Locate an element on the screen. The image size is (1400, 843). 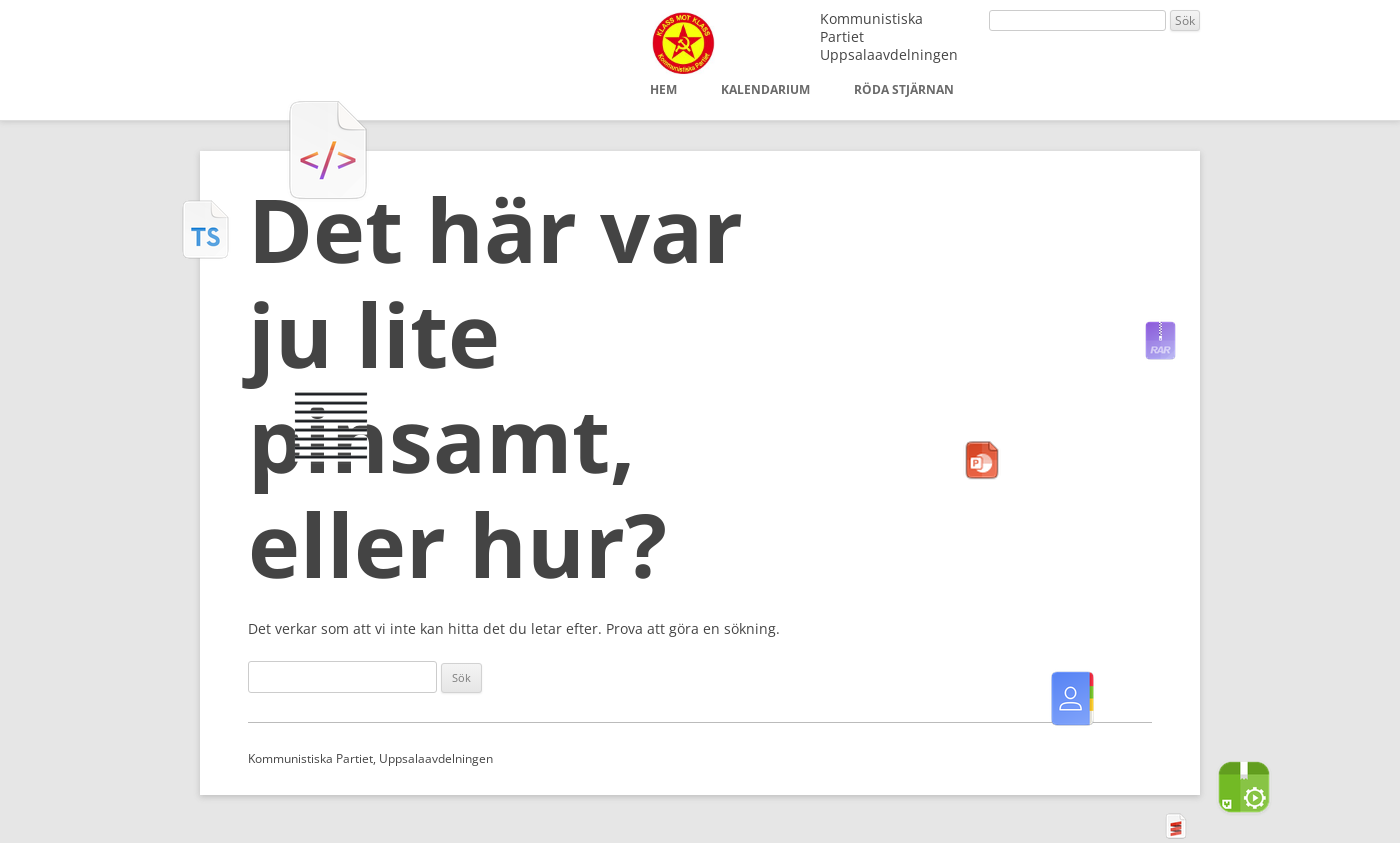
a Microsoft PowerPoint file is located at coordinates (982, 460).